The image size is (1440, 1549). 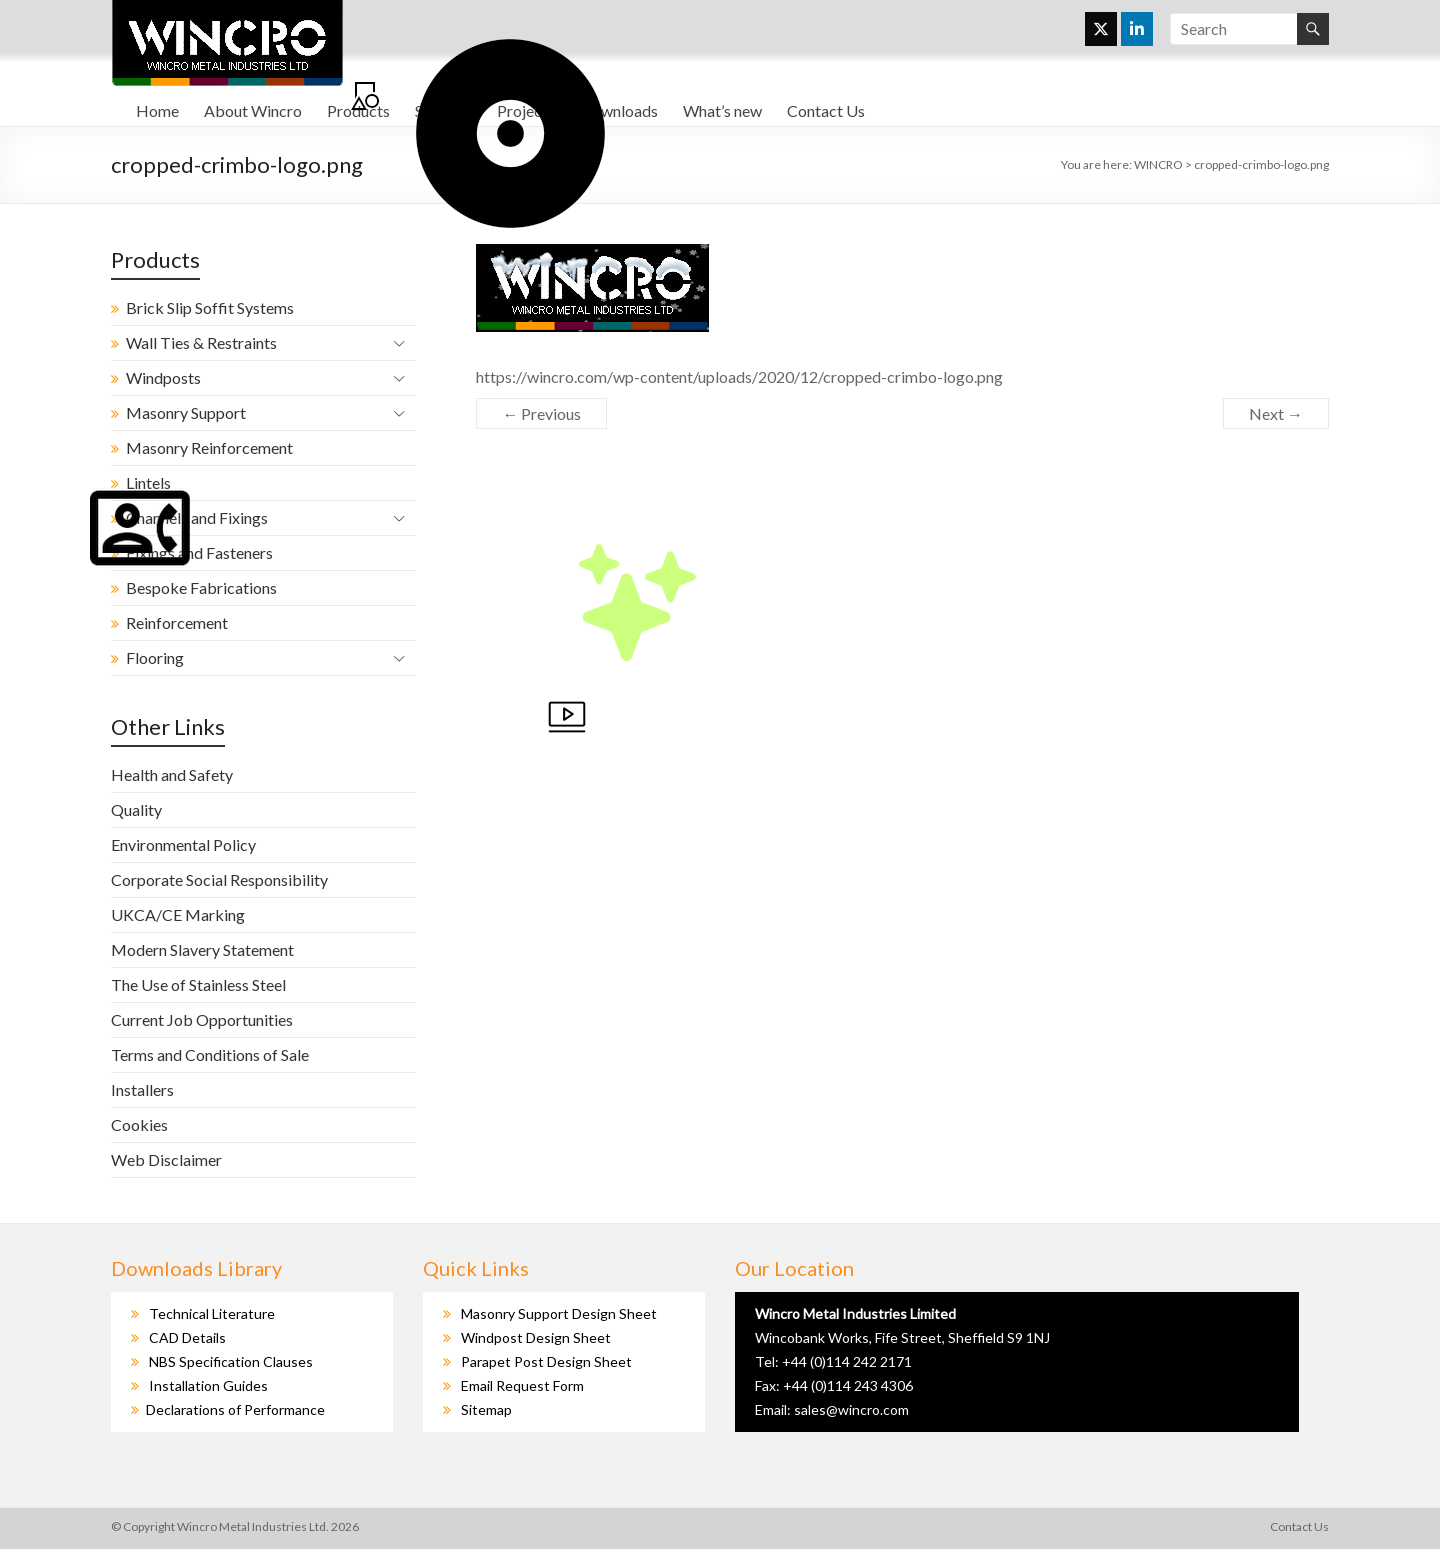 I want to click on play or watch a video, so click(x=567, y=717).